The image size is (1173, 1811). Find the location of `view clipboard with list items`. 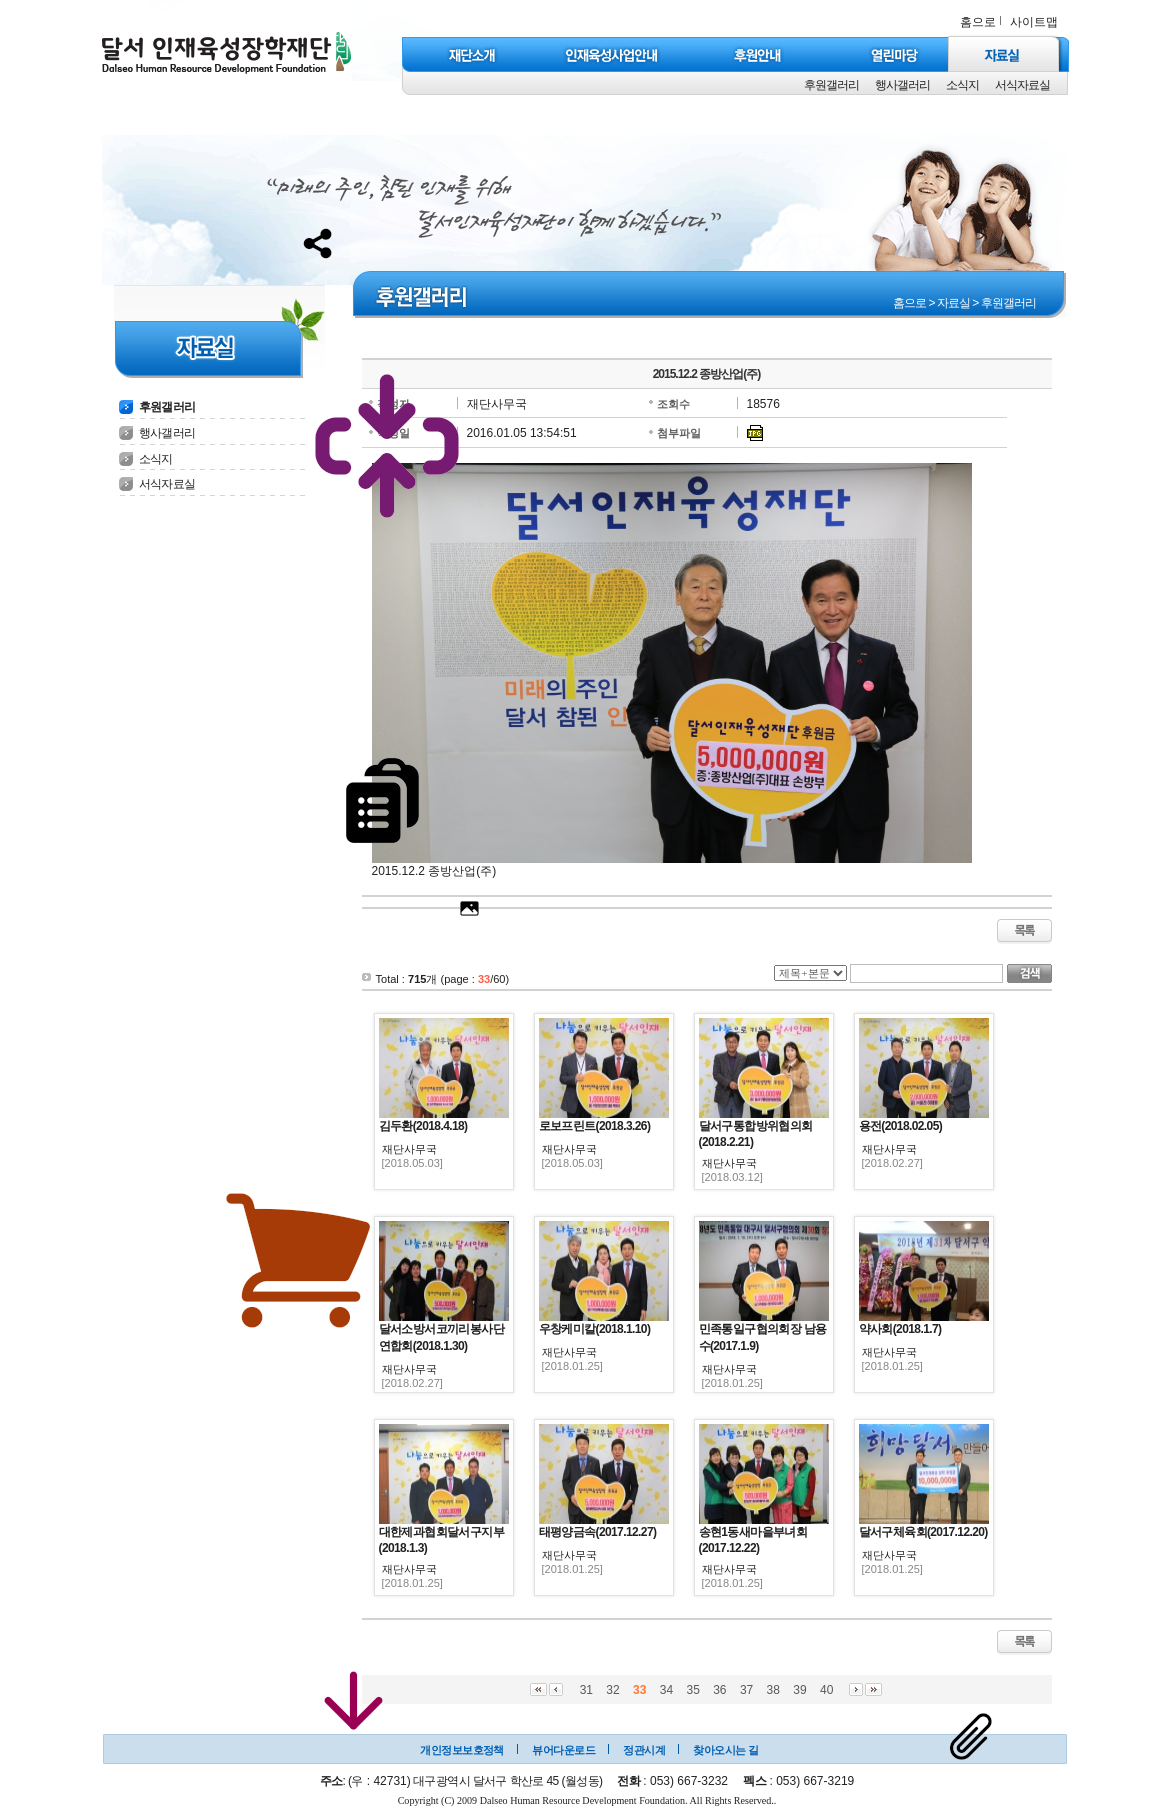

view clipboard with list items is located at coordinates (382, 800).